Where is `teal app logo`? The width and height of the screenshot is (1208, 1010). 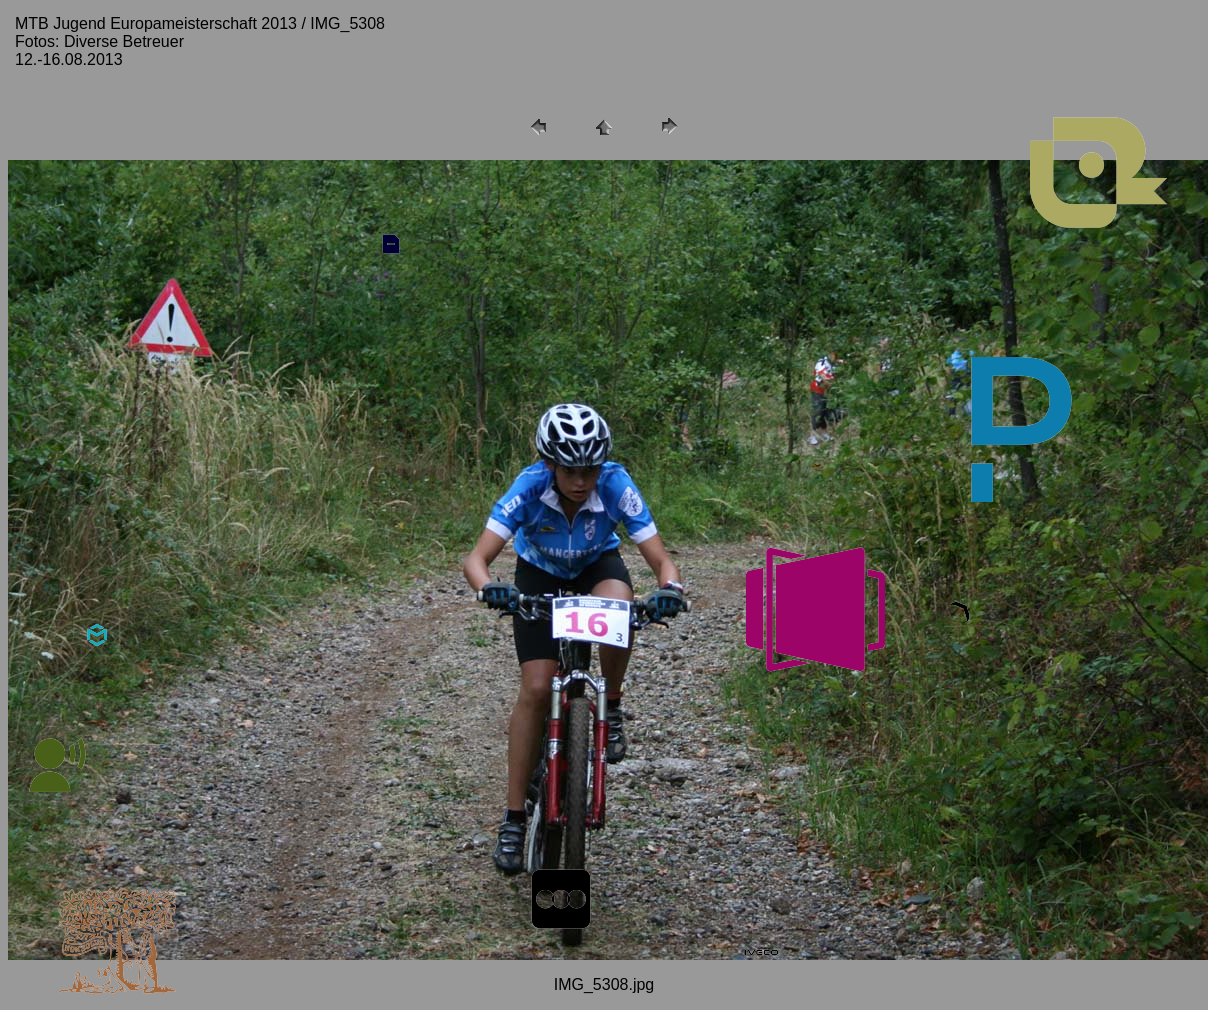 teal app logo is located at coordinates (1098, 172).